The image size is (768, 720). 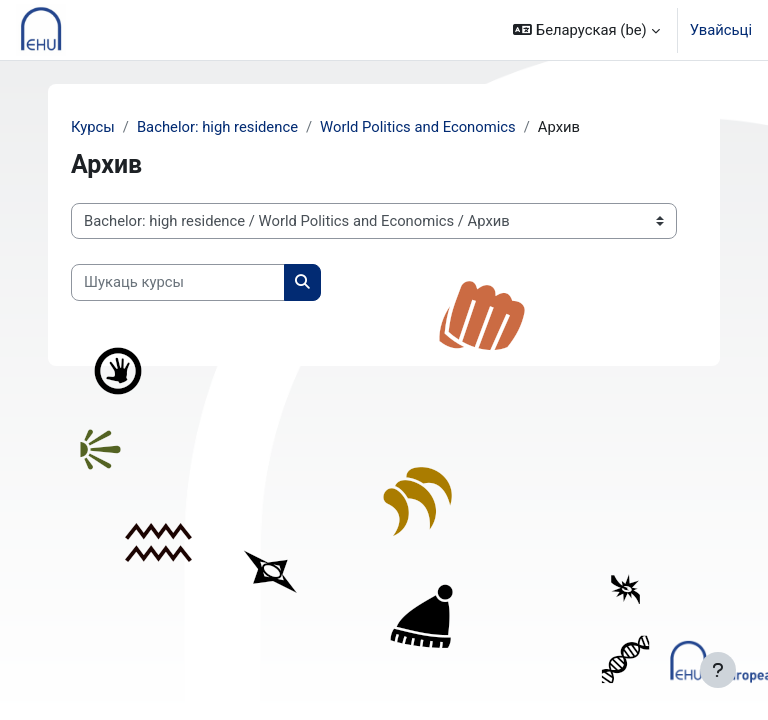 What do you see at coordinates (158, 542) in the screenshot?
I see `represents the aquarius zodiac sign` at bounding box center [158, 542].